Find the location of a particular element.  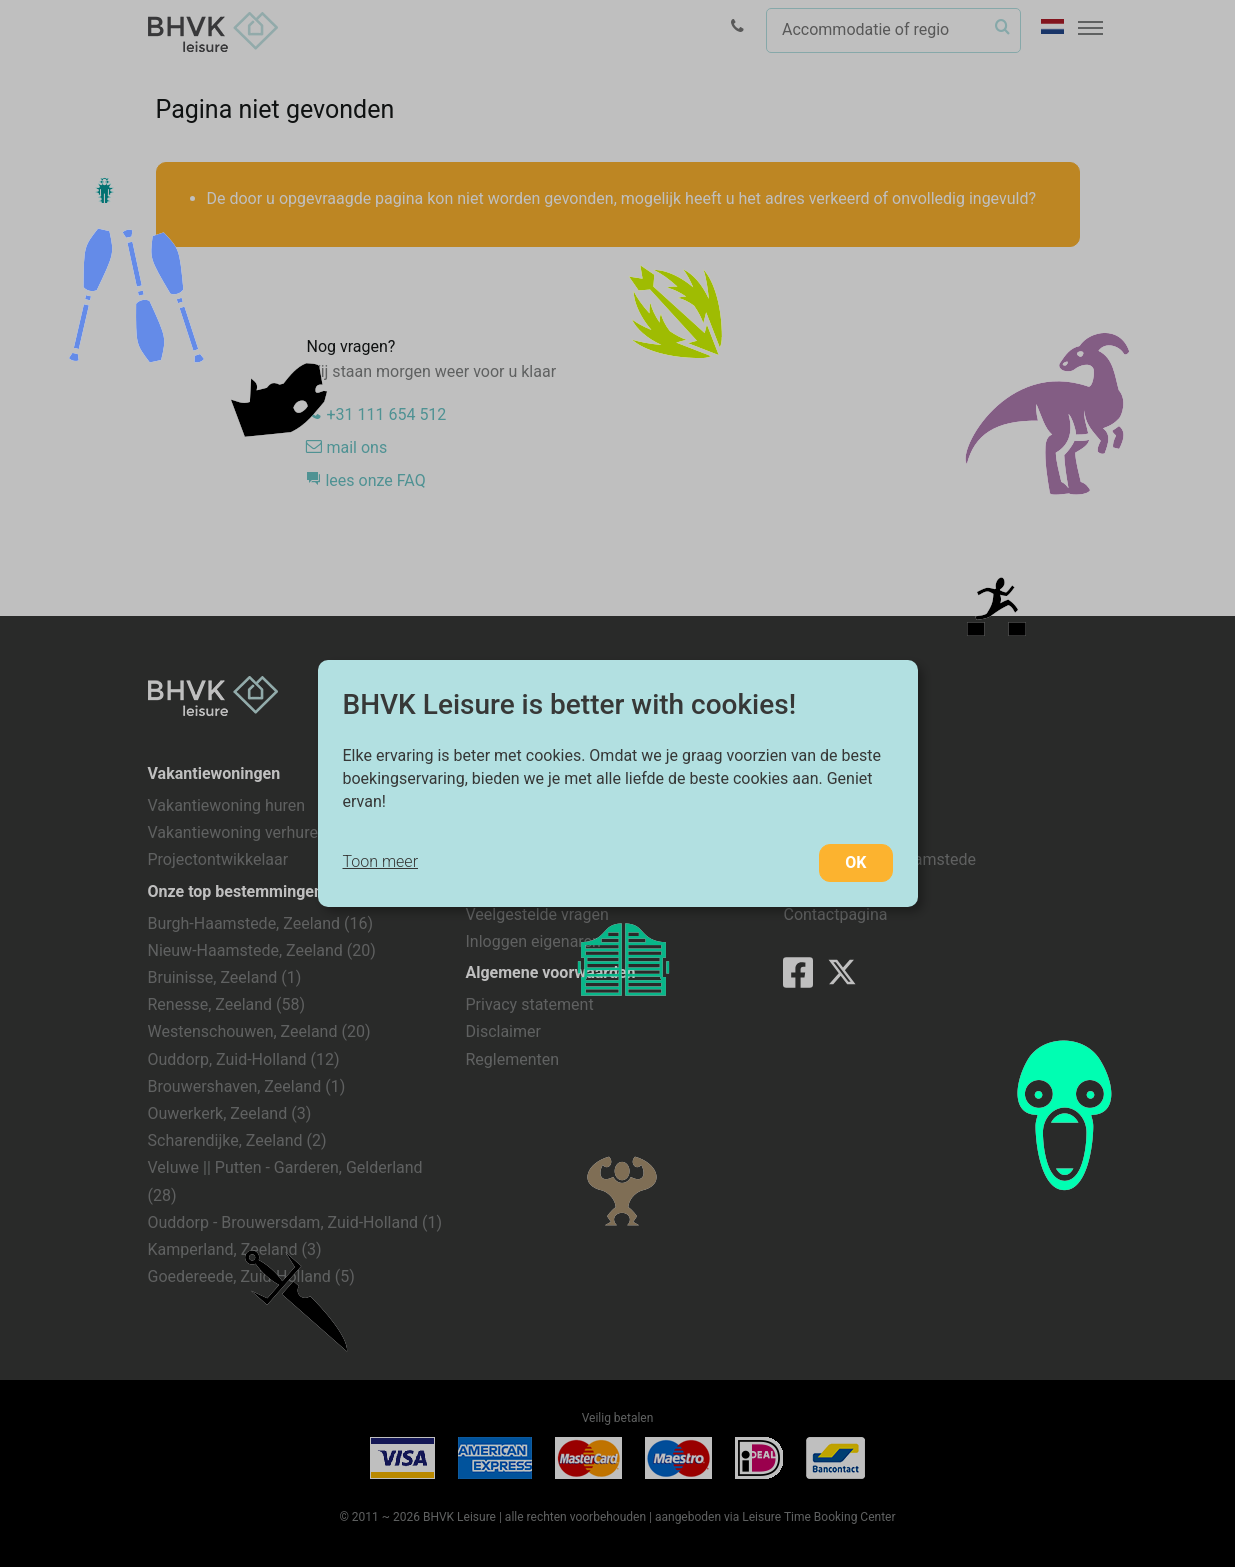

view strength or fitness stats is located at coordinates (622, 1191).